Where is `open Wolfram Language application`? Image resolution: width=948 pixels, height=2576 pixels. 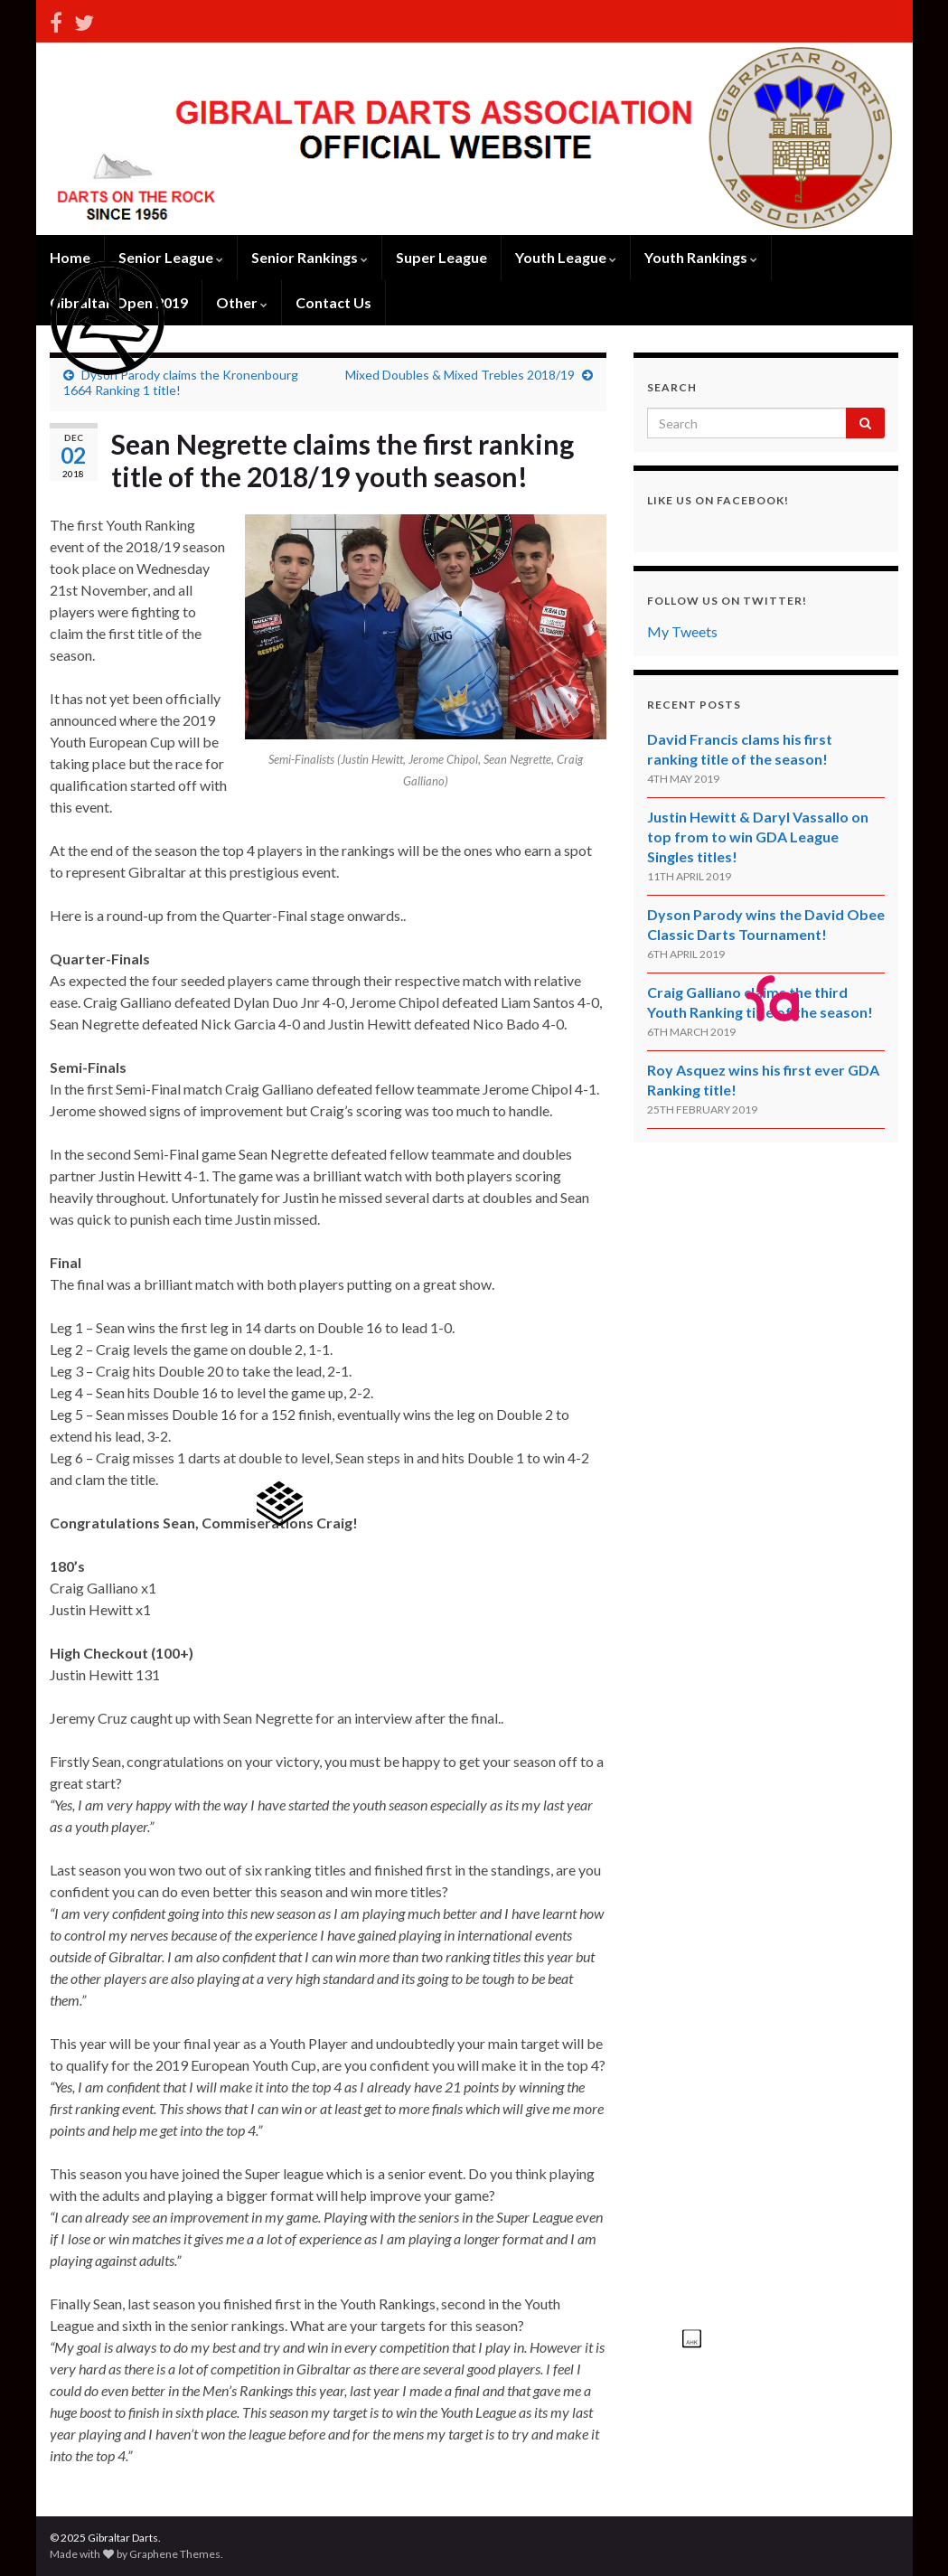
open Wolfram Language application is located at coordinates (108, 318).